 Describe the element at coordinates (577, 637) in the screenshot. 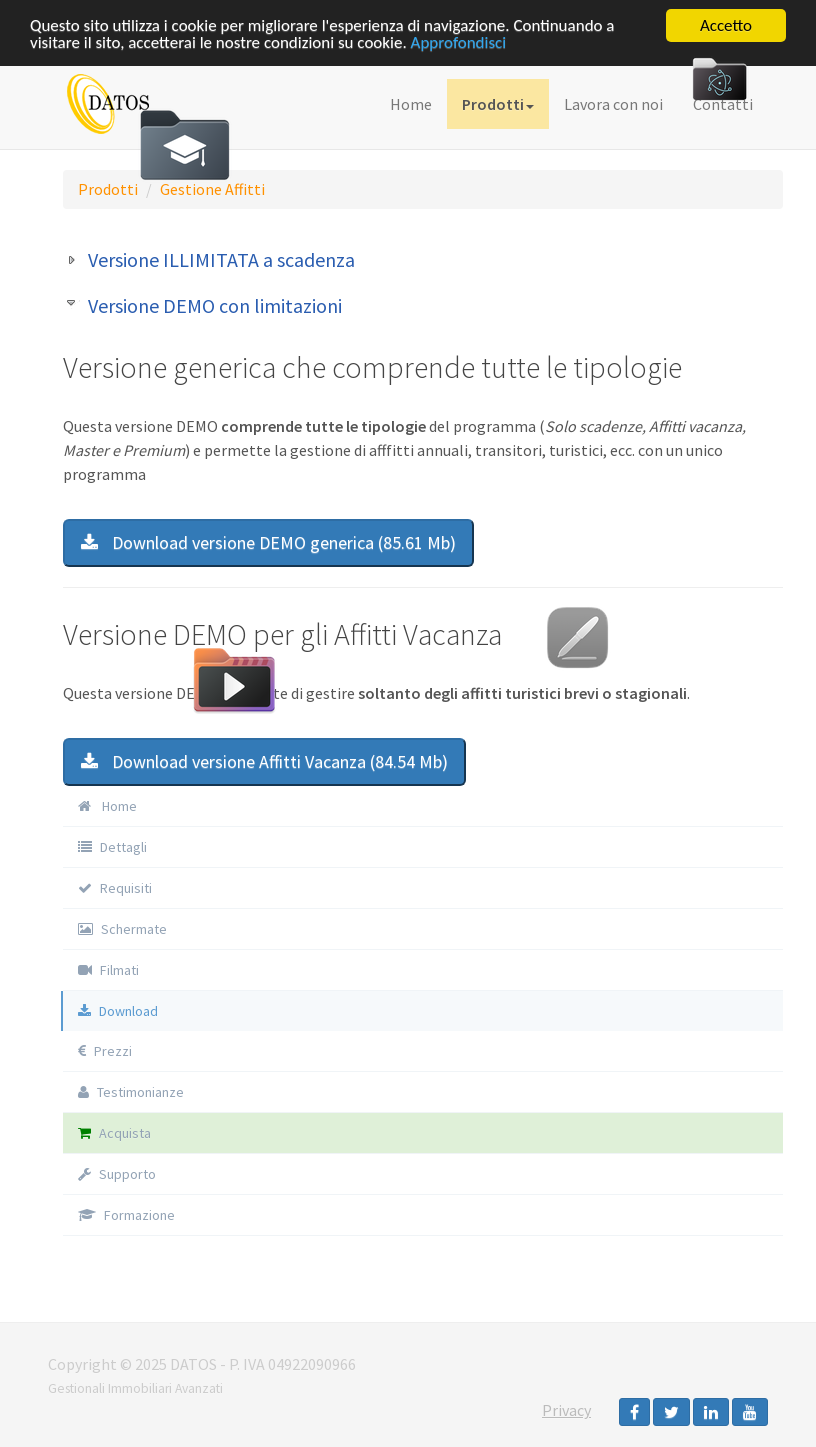

I see `open Pages for document editing` at that location.